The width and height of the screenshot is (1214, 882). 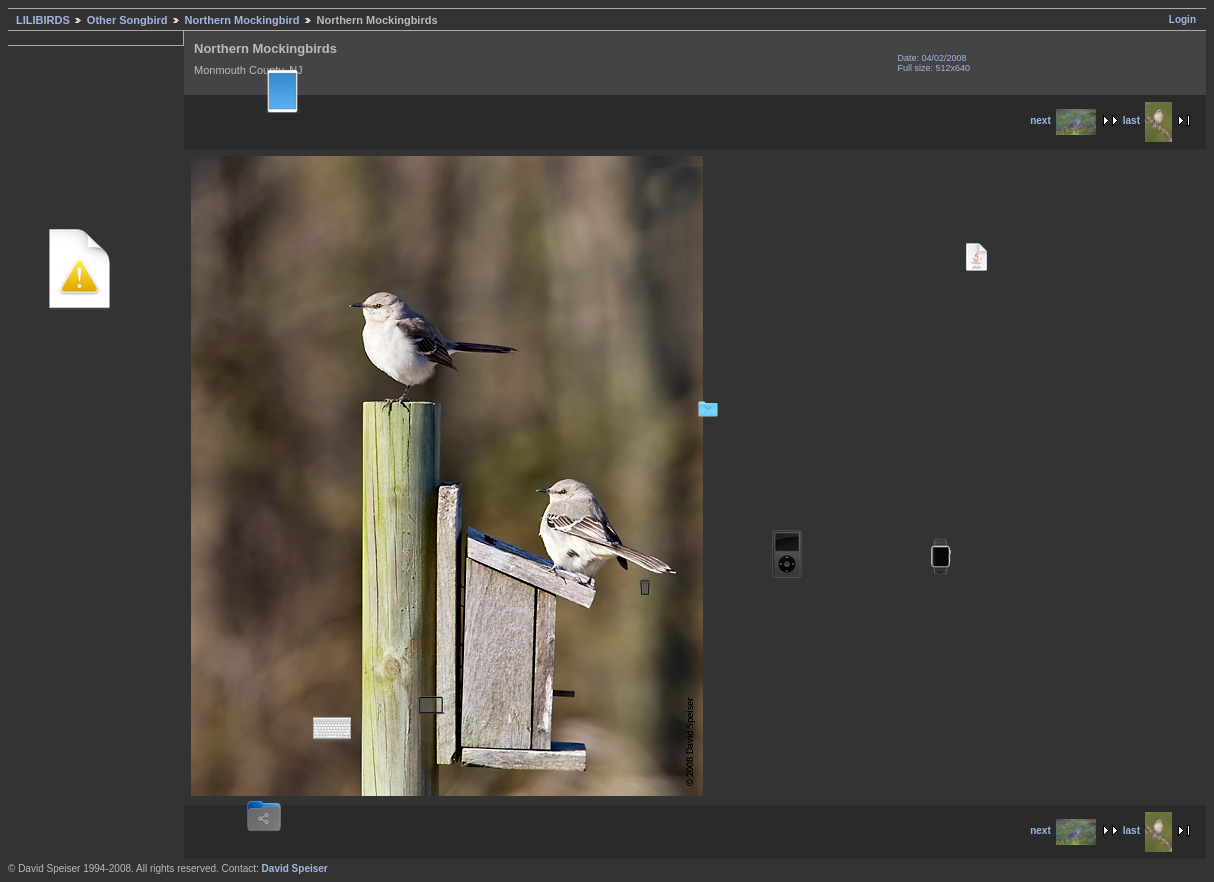 What do you see at coordinates (332, 724) in the screenshot?
I see `bluetooth keyboard connected` at bounding box center [332, 724].